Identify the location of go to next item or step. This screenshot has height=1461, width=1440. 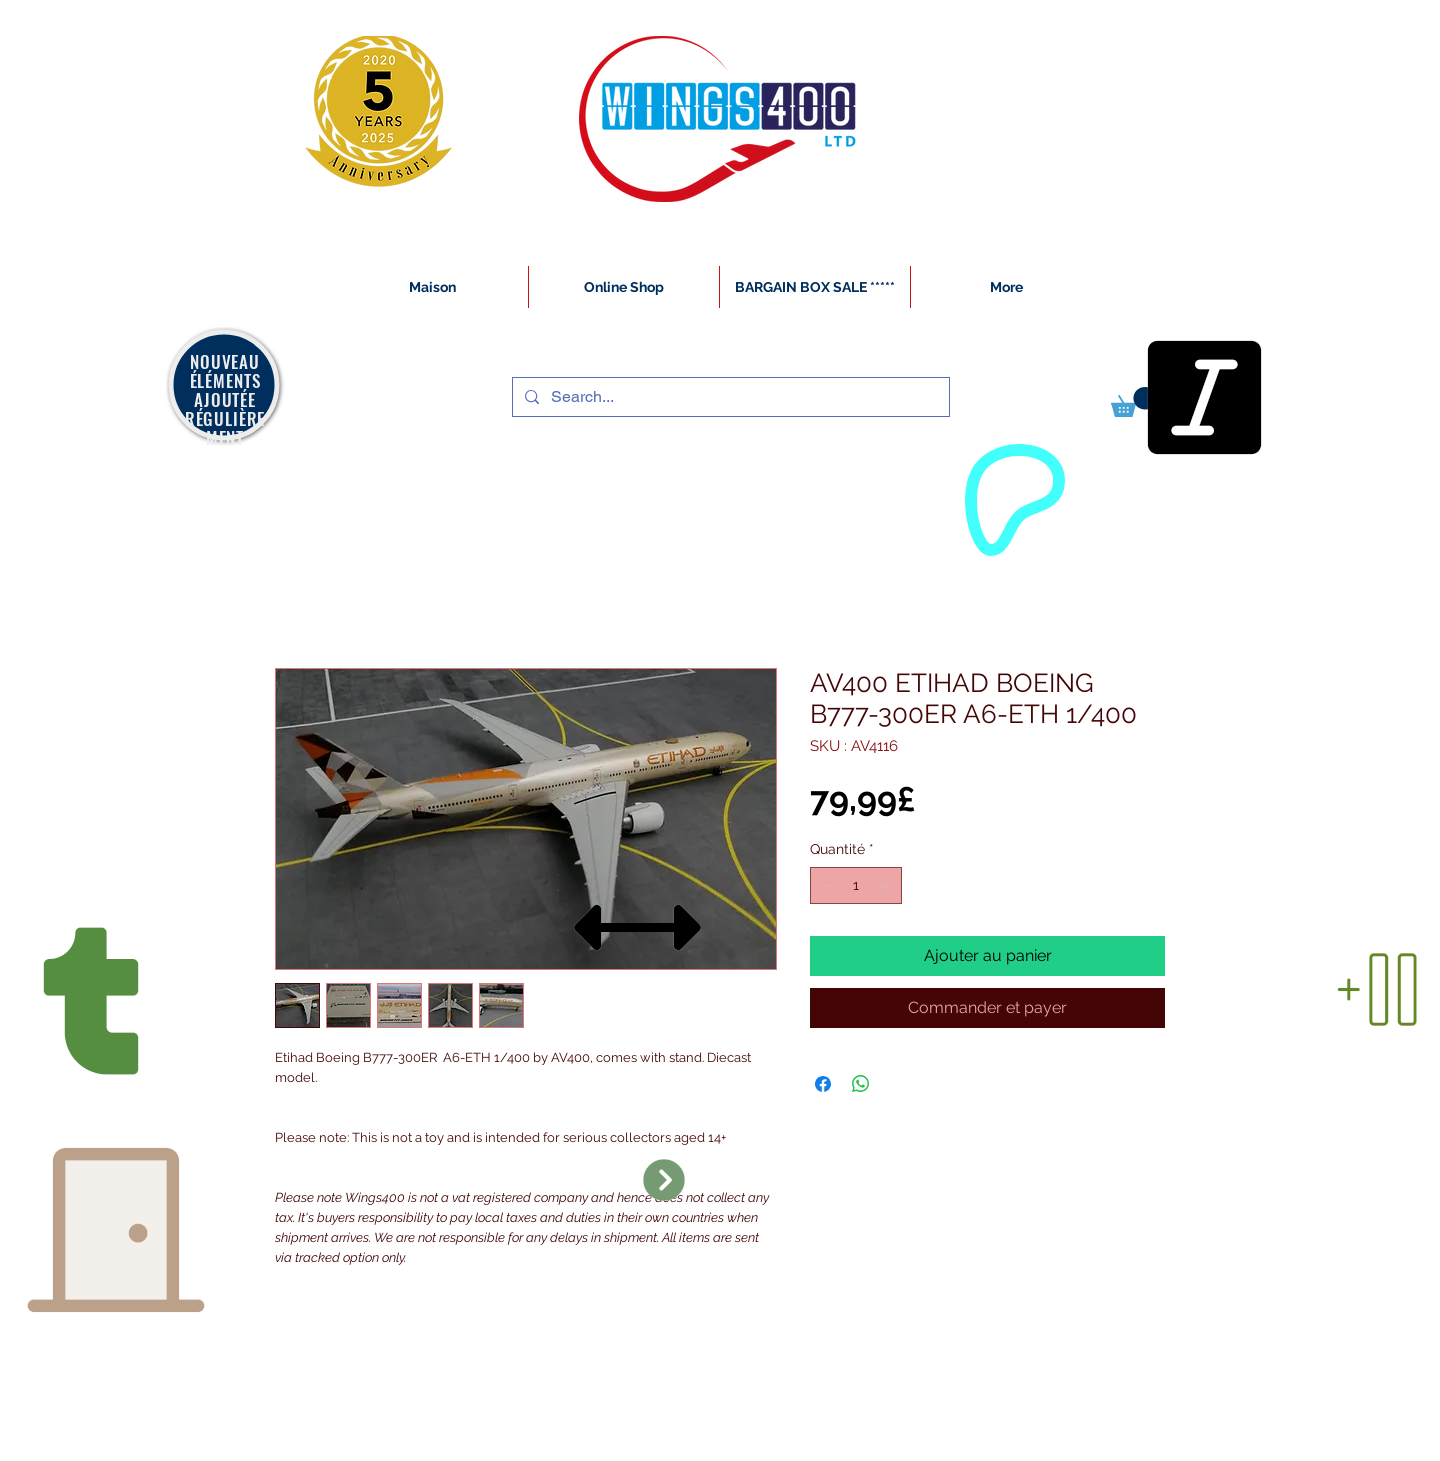
(664, 1180).